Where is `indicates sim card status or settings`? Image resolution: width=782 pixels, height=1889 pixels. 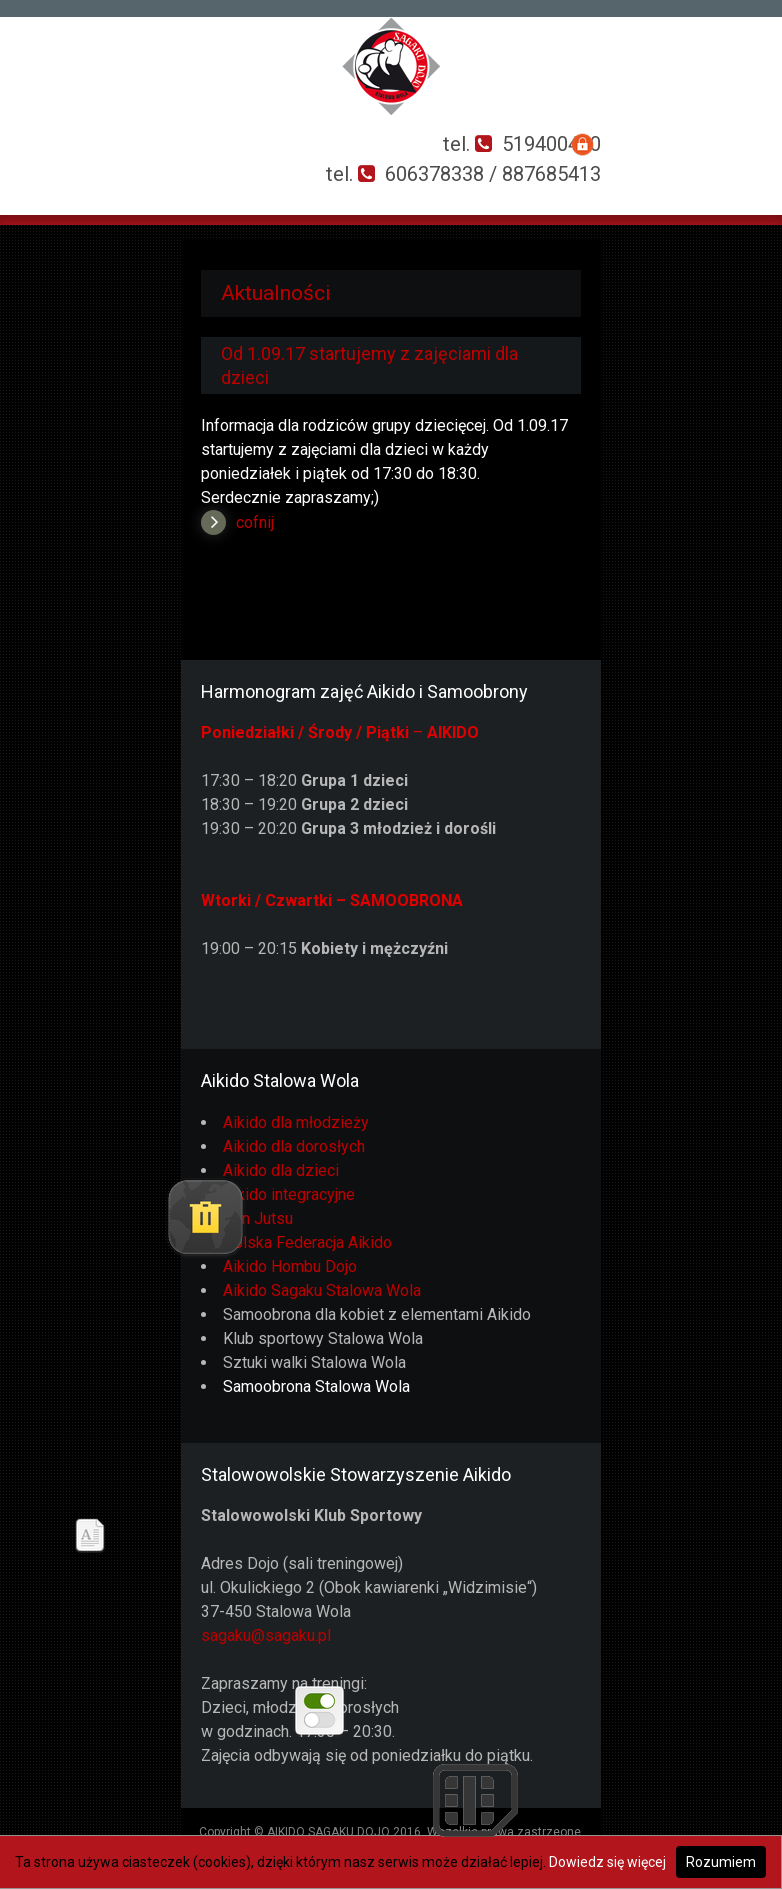
indicates sim card status or settings is located at coordinates (475, 1800).